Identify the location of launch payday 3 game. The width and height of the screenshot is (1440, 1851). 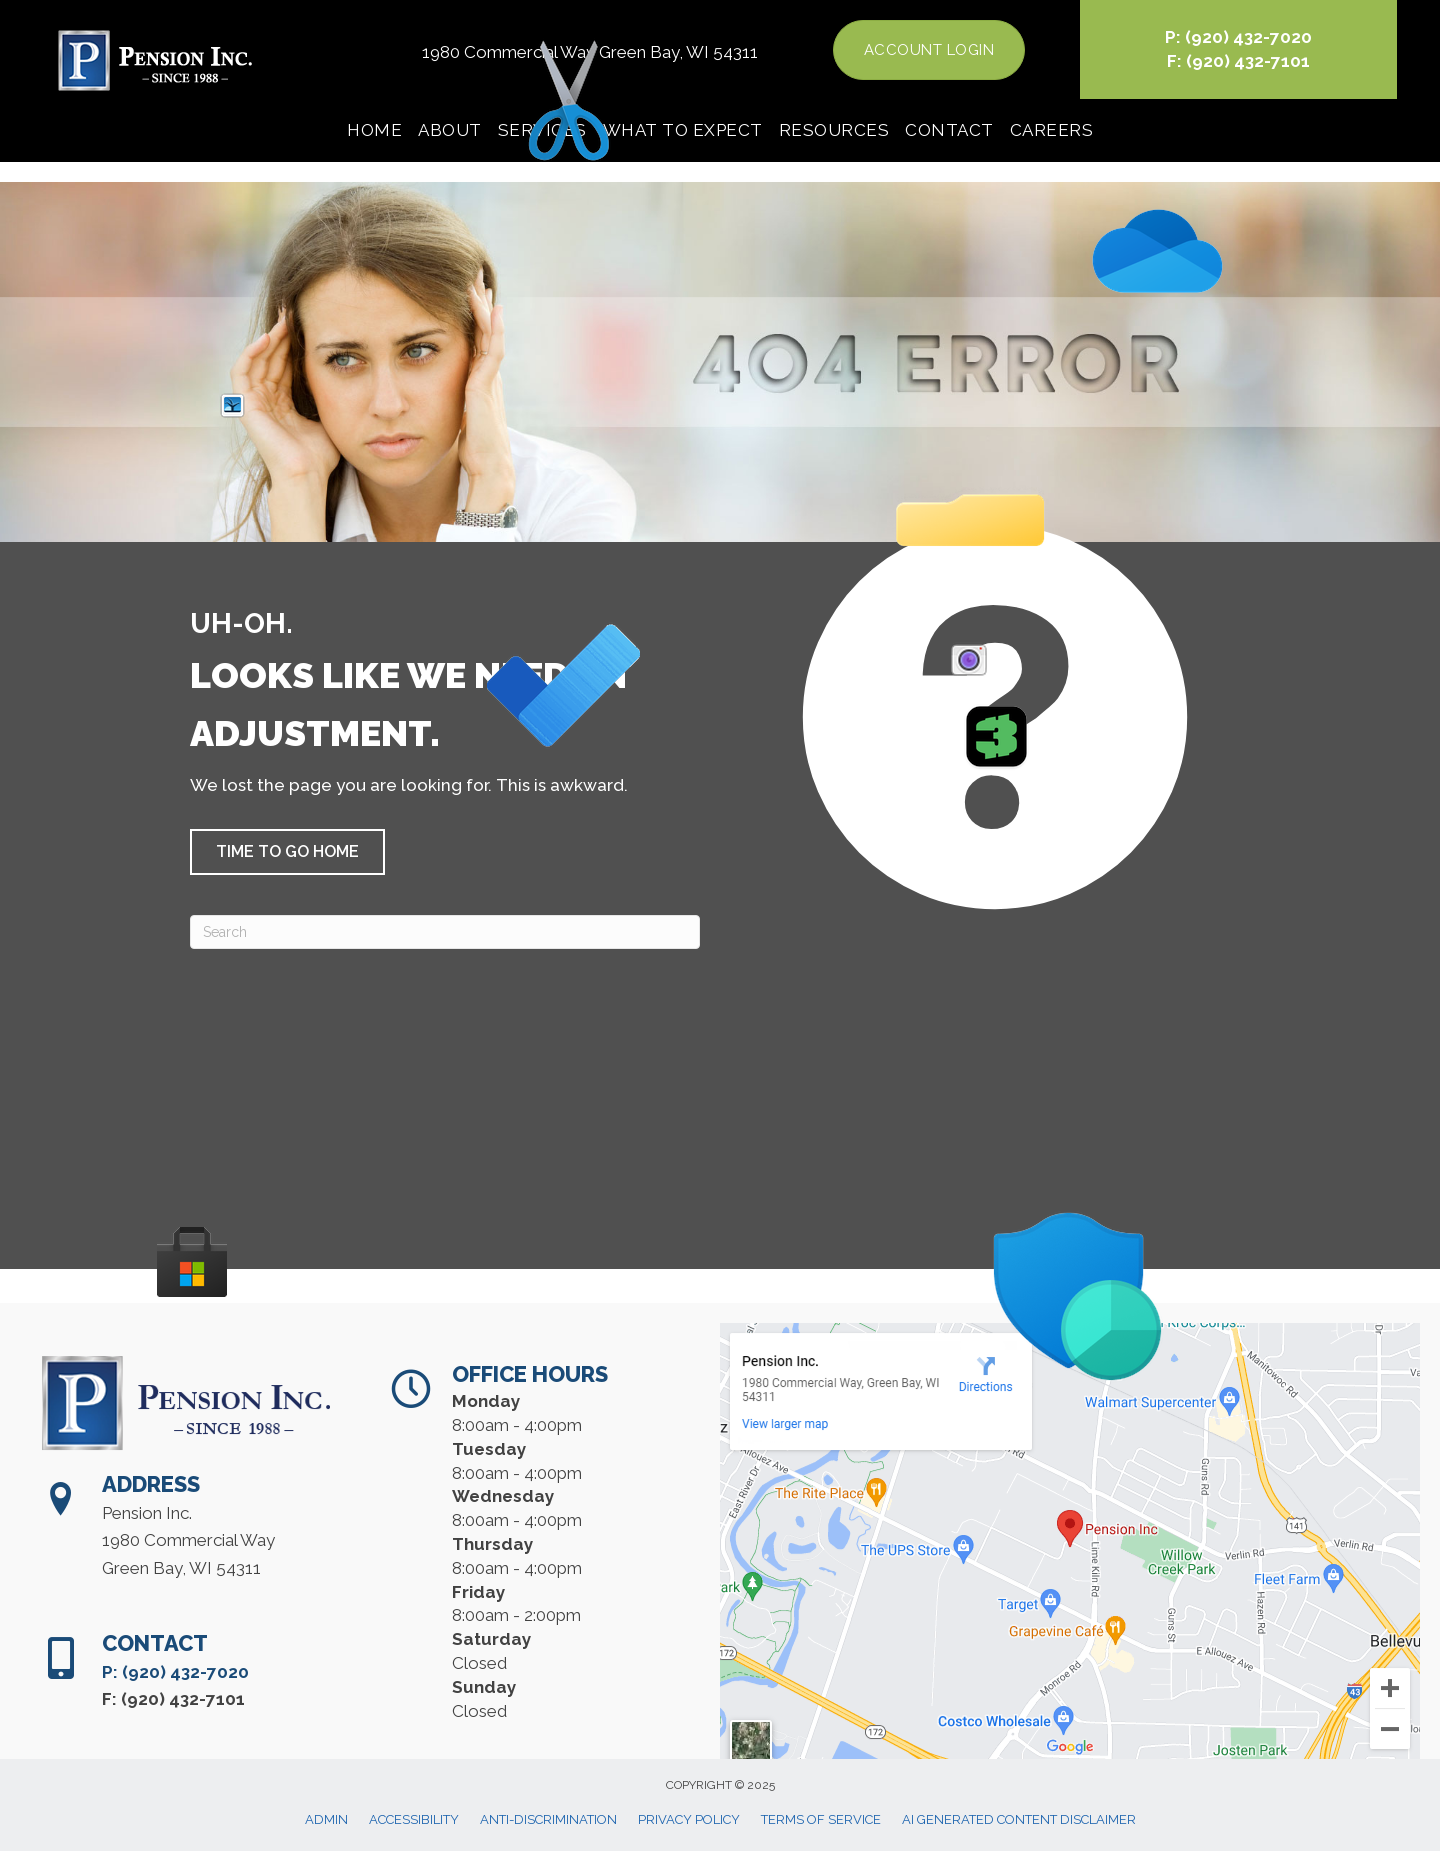
(996, 736).